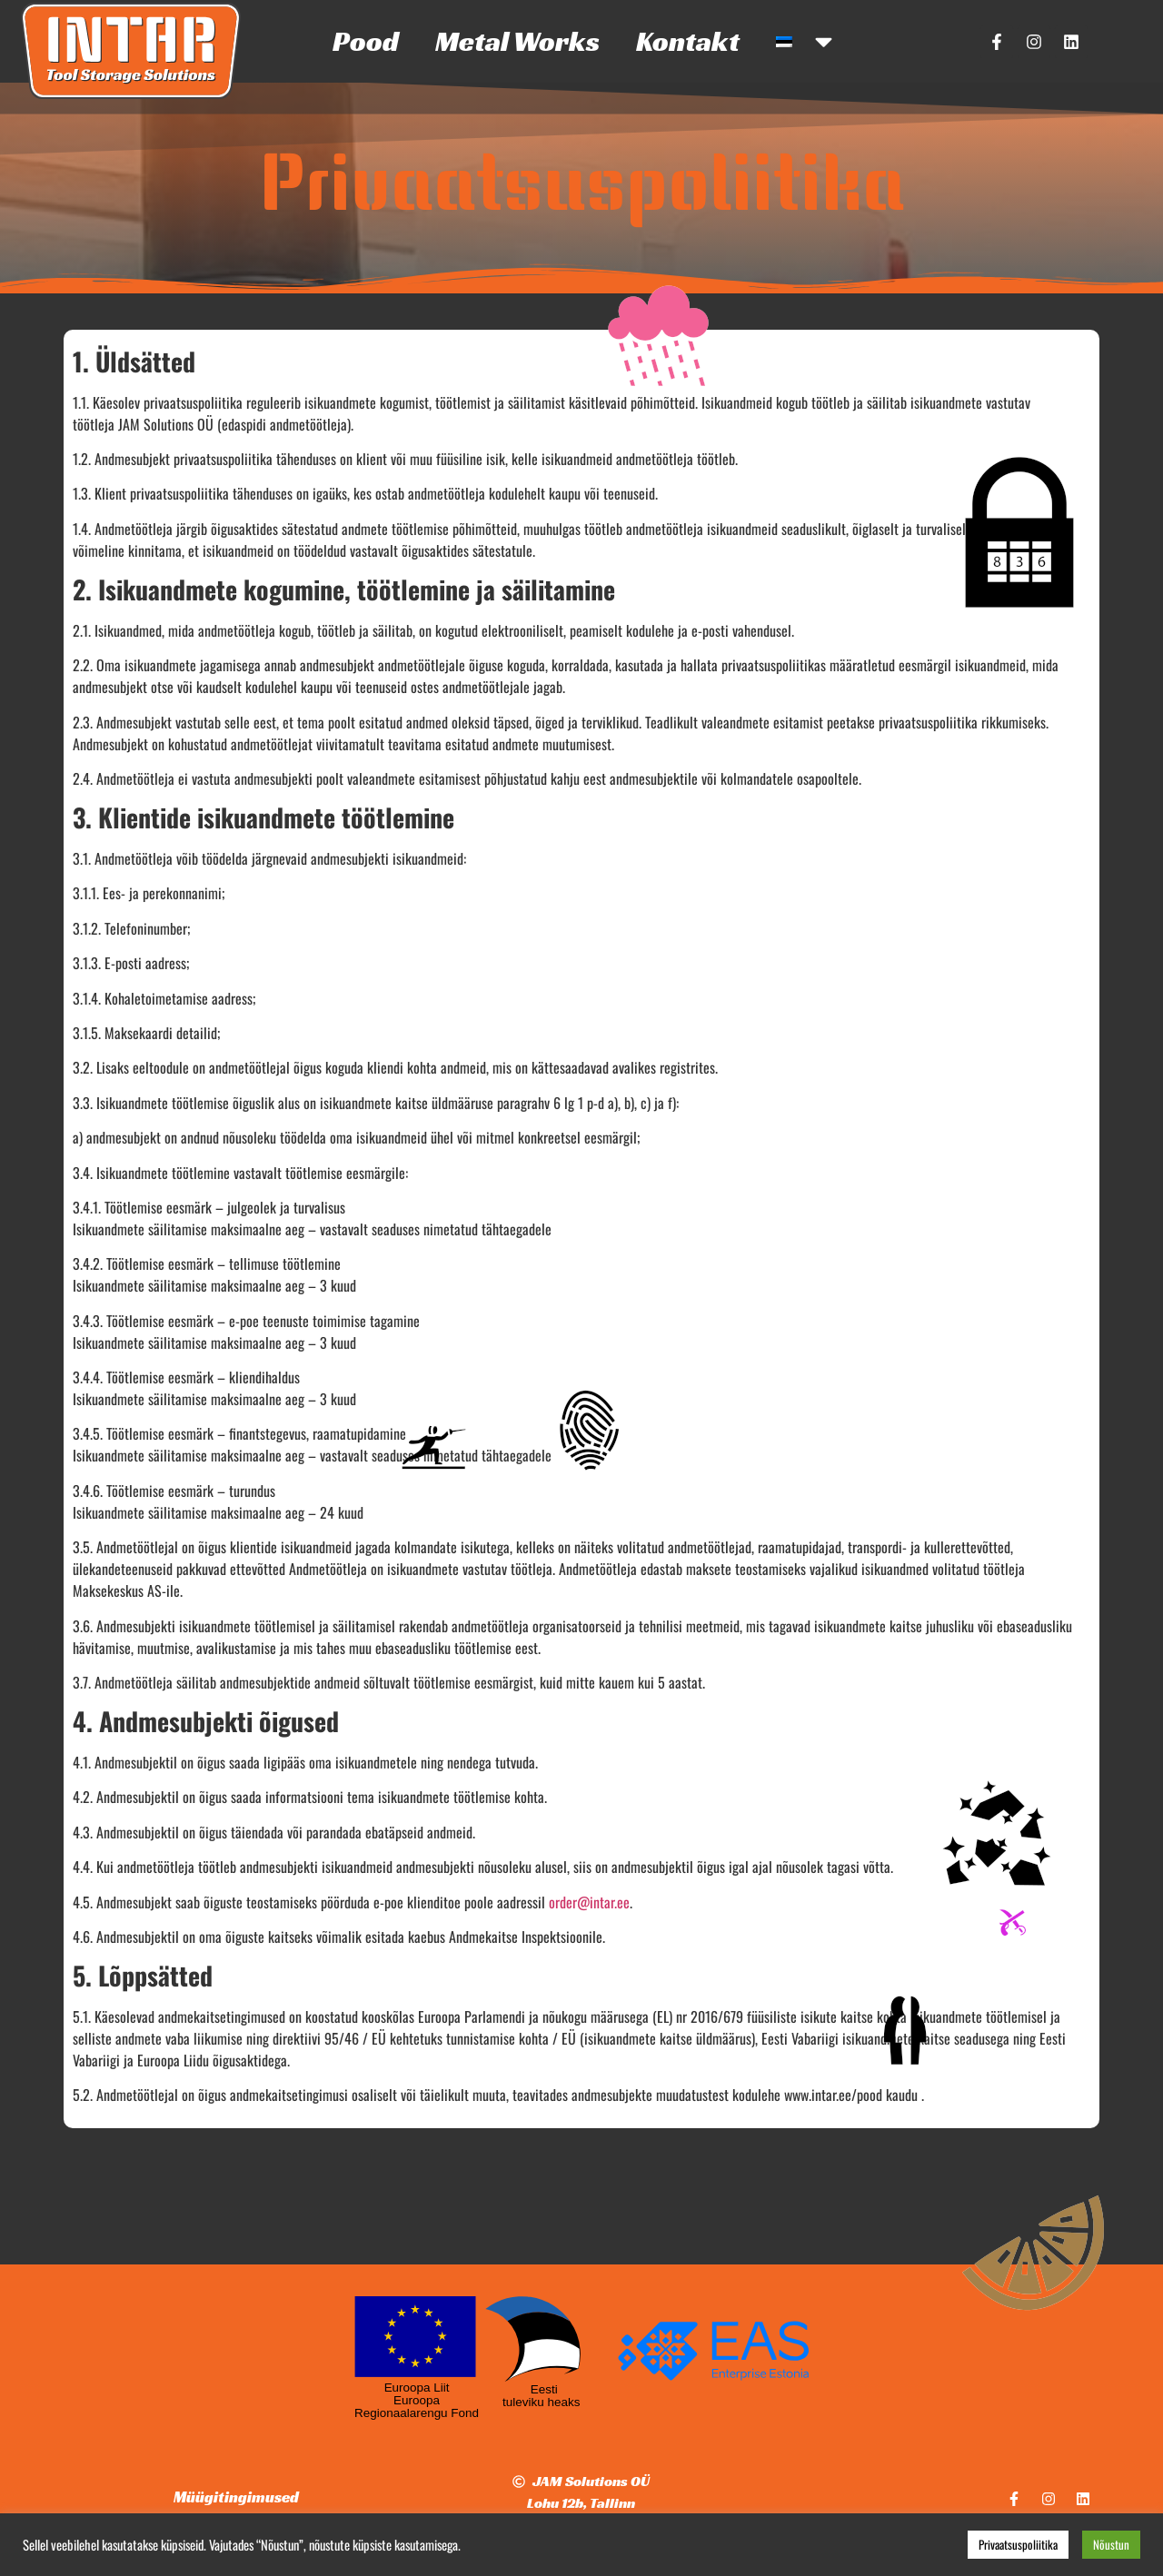 Image resolution: width=1163 pixels, height=2576 pixels. I want to click on indicates rainy weather conditions, so click(658, 335).